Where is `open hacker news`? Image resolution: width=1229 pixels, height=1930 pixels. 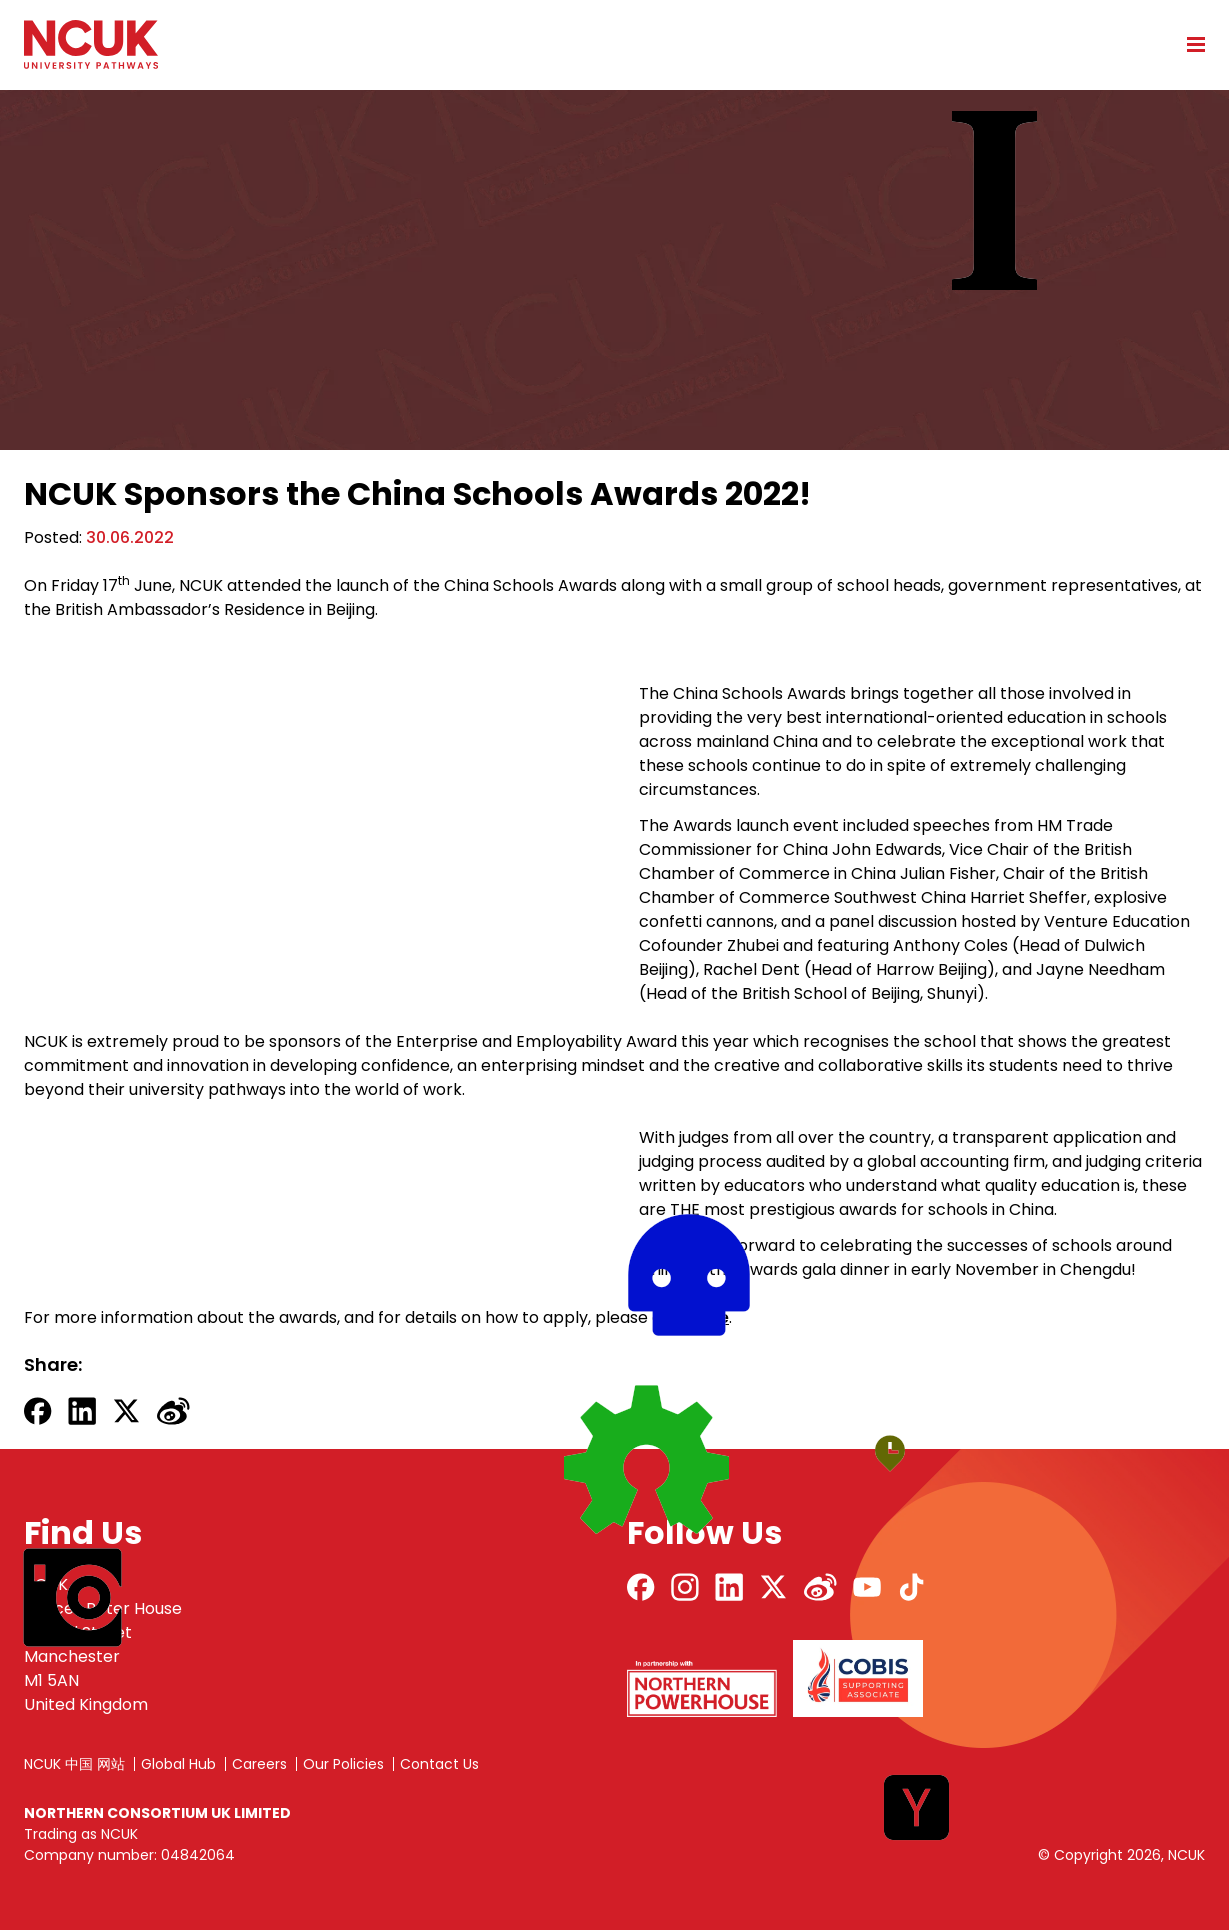
open hacker news is located at coordinates (916, 1807).